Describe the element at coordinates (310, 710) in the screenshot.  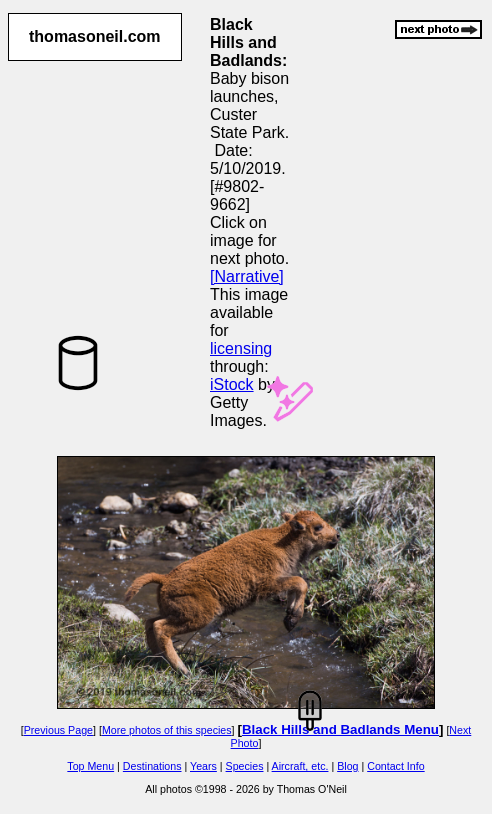
I see `access dessert or frozen treats category` at that location.